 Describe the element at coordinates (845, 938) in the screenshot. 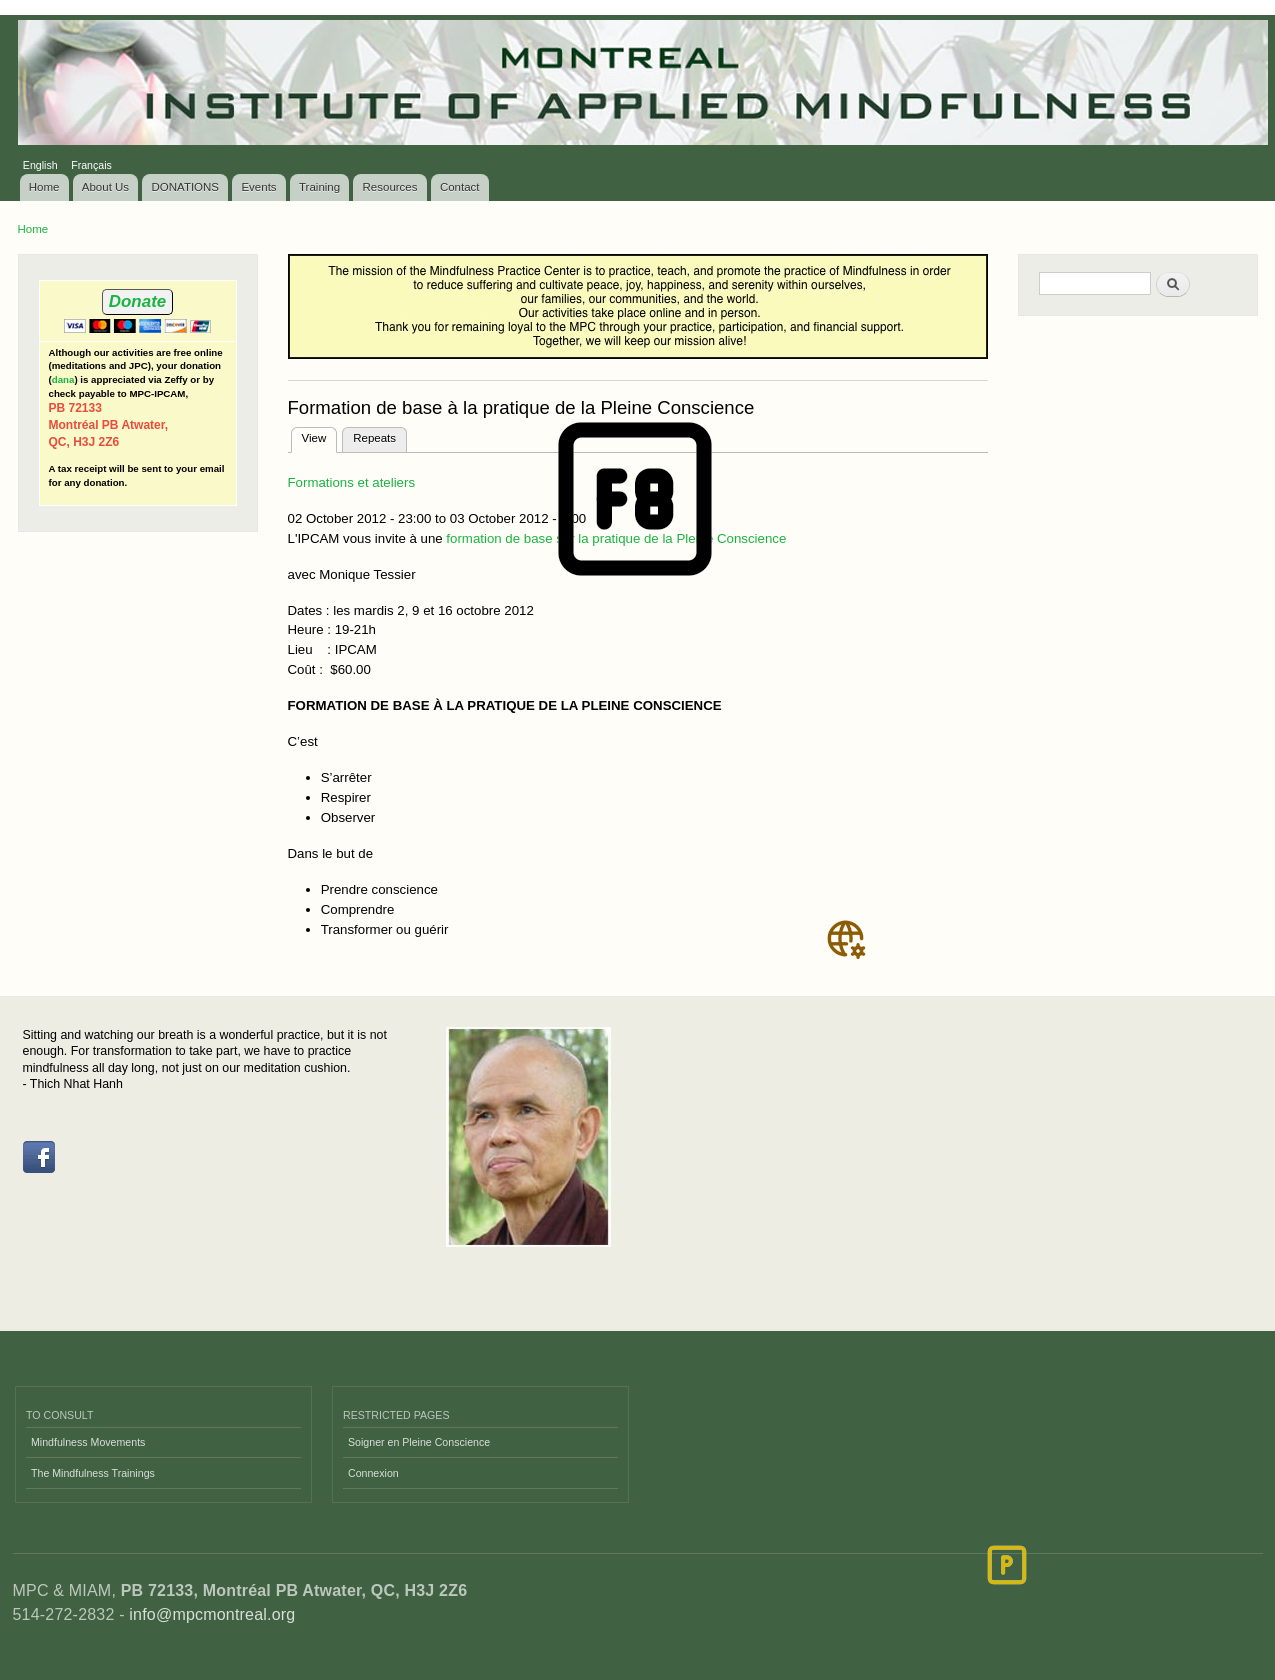

I see `configure global or regional settings` at that location.